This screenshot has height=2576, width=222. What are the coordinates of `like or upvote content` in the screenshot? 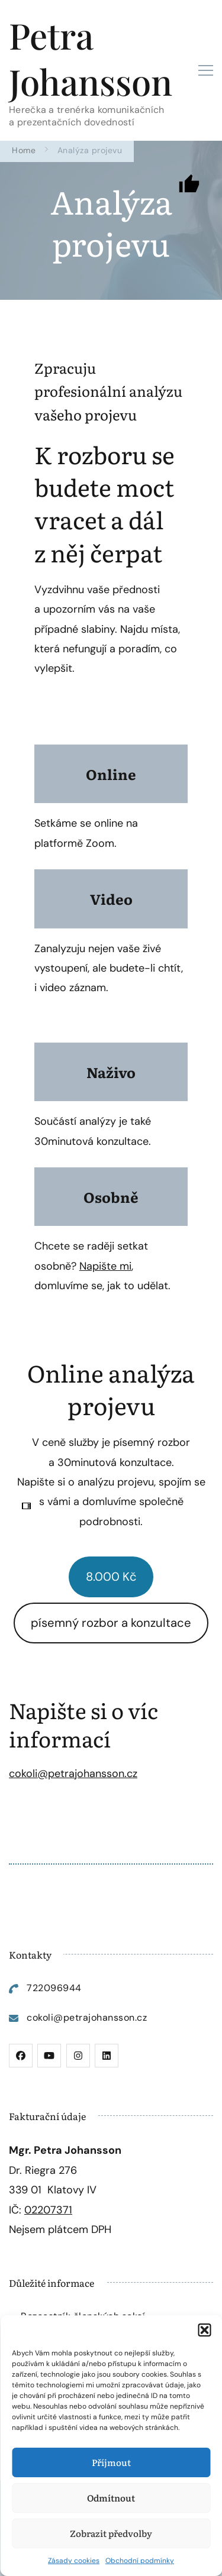 It's located at (189, 184).